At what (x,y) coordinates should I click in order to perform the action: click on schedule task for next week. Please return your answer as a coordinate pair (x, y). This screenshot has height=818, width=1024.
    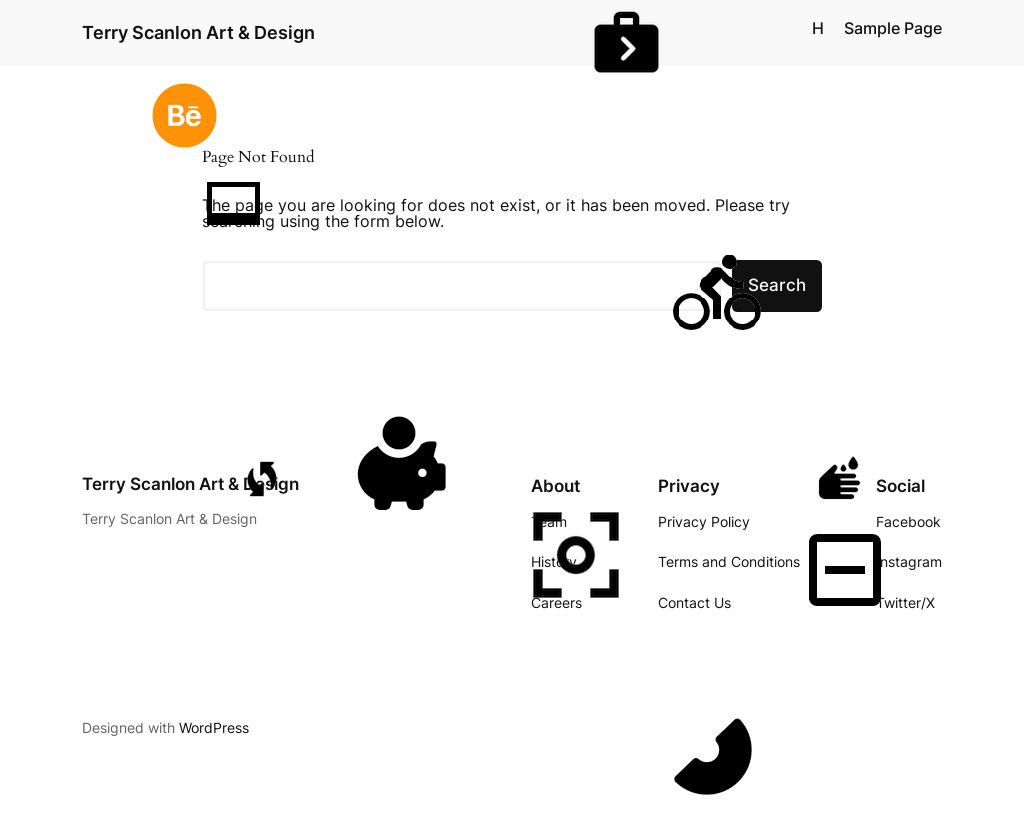
    Looking at the image, I should click on (626, 40).